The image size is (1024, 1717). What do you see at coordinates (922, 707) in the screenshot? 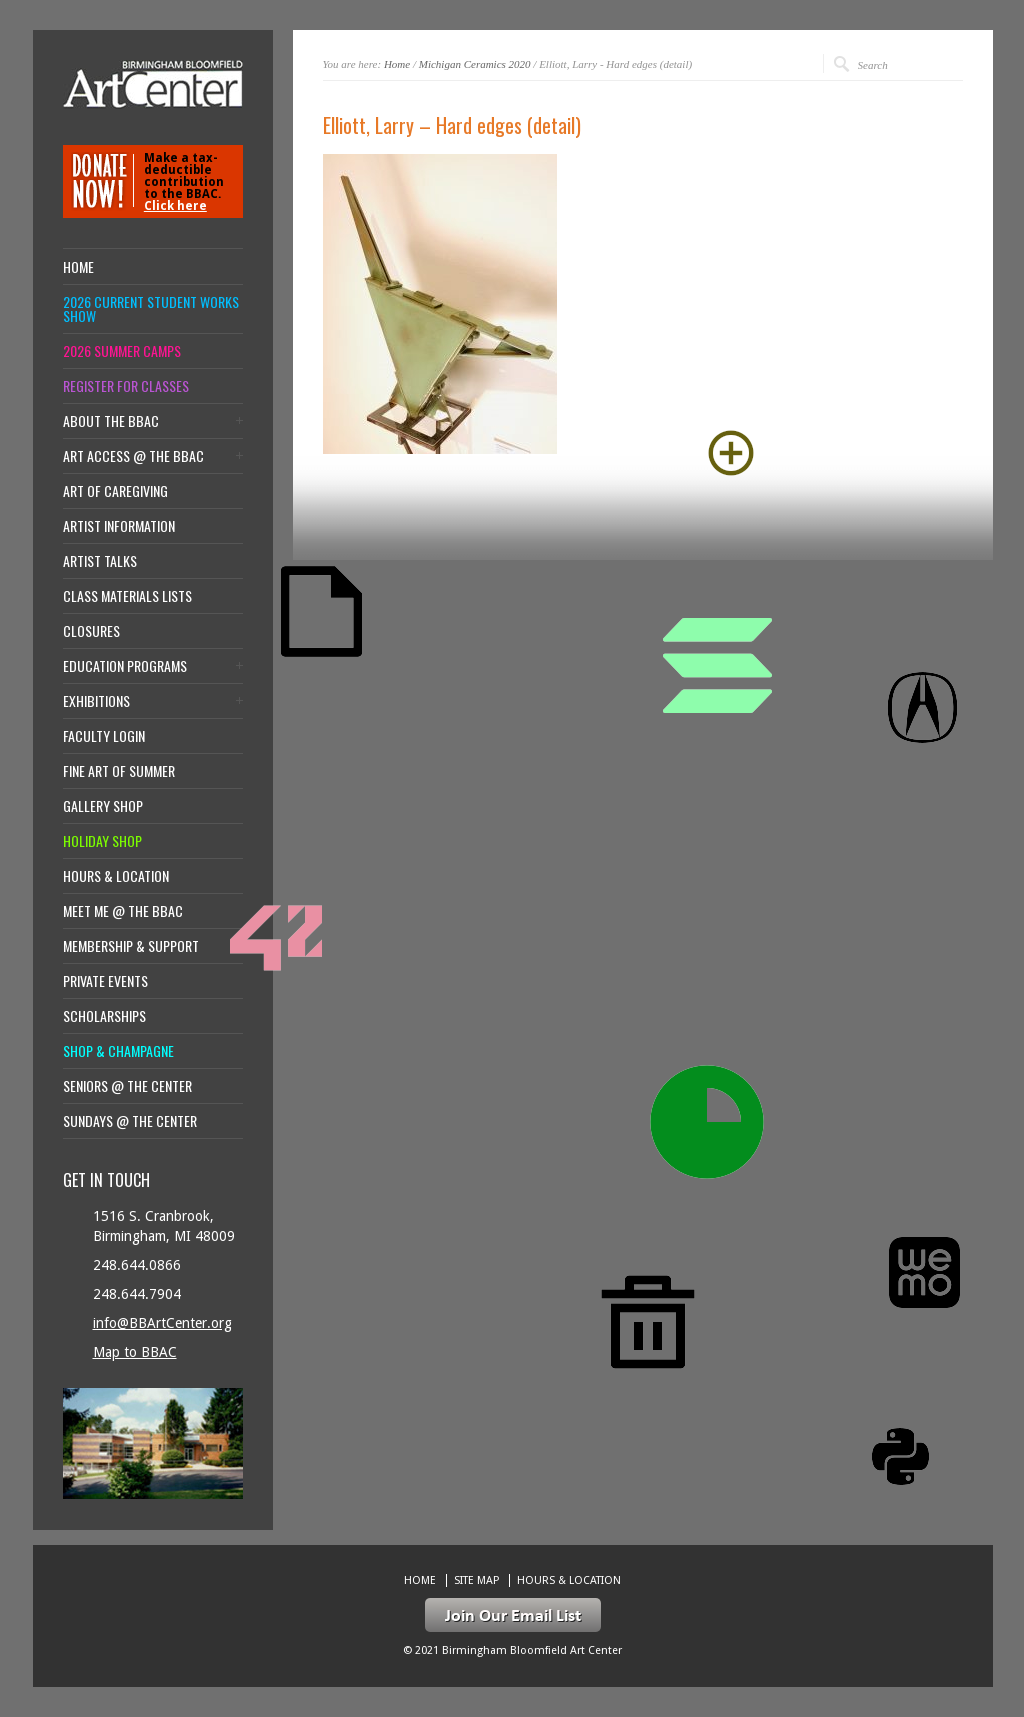
I see `Acura brand logo` at bounding box center [922, 707].